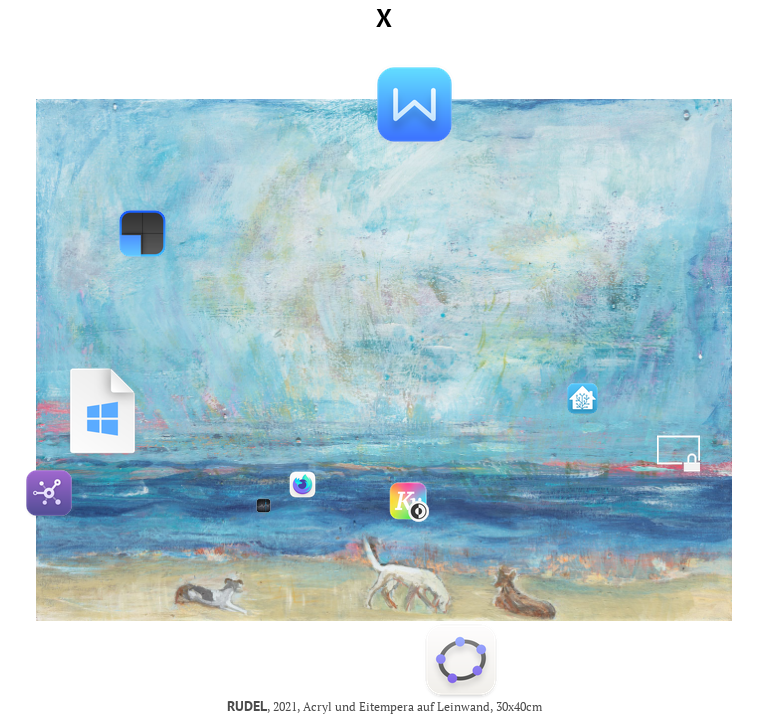 Image resolution: width=768 pixels, height=720 pixels. What do you see at coordinates (302, 484) in the screenshot?
I see `open firefox nightly browser` at bounding box center [302, 484].